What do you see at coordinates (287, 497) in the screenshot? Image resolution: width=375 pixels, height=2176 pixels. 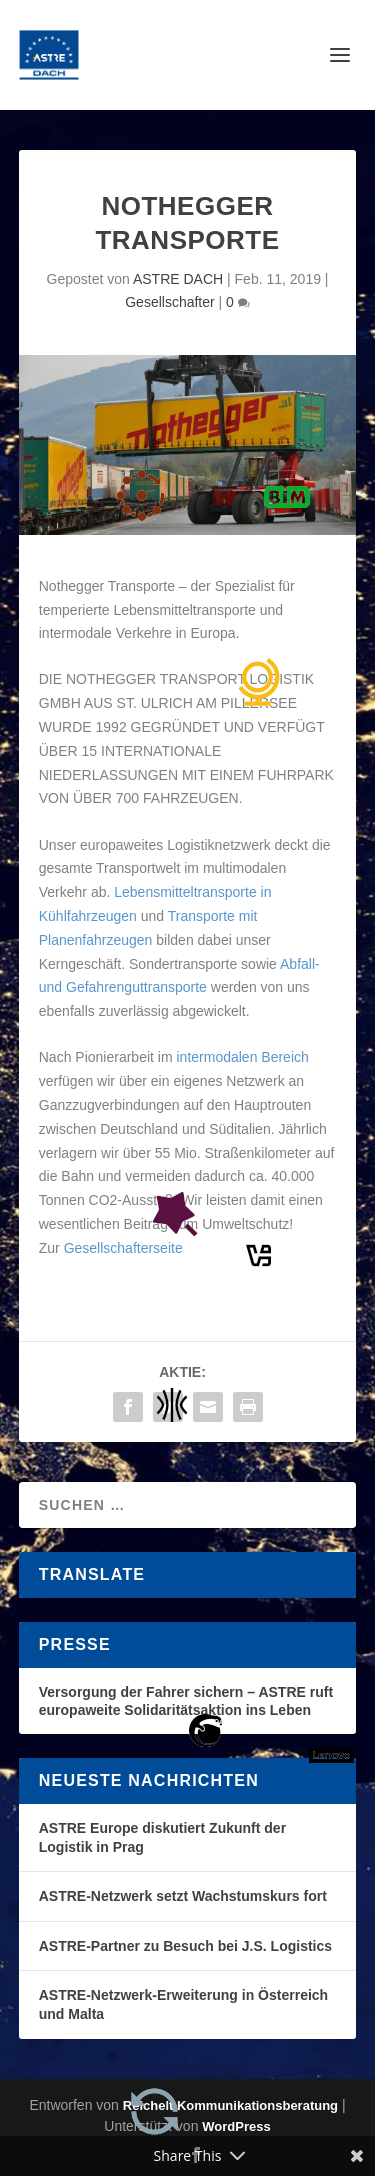 I see `open the BIM store app` at bounding box center [287, 497].